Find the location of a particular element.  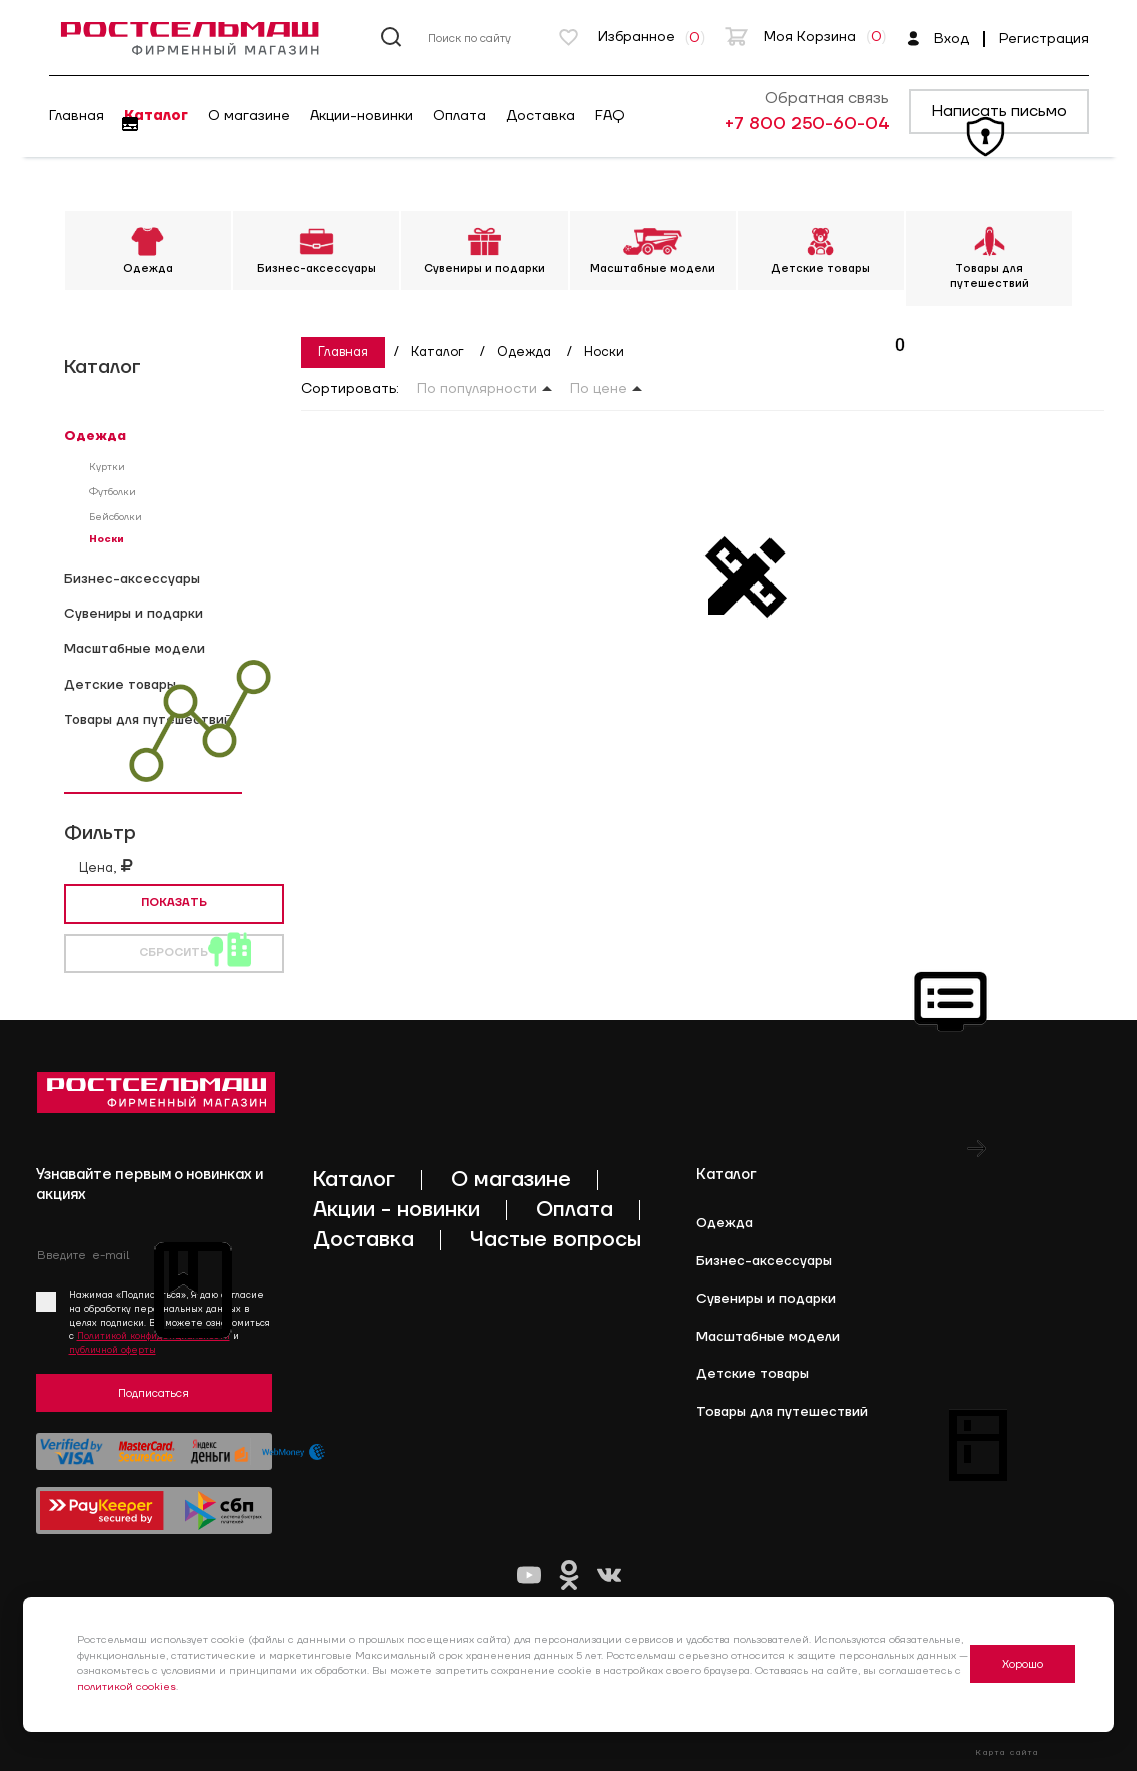

access kitchen or food-related settings is located at coordinates (978, 1445).